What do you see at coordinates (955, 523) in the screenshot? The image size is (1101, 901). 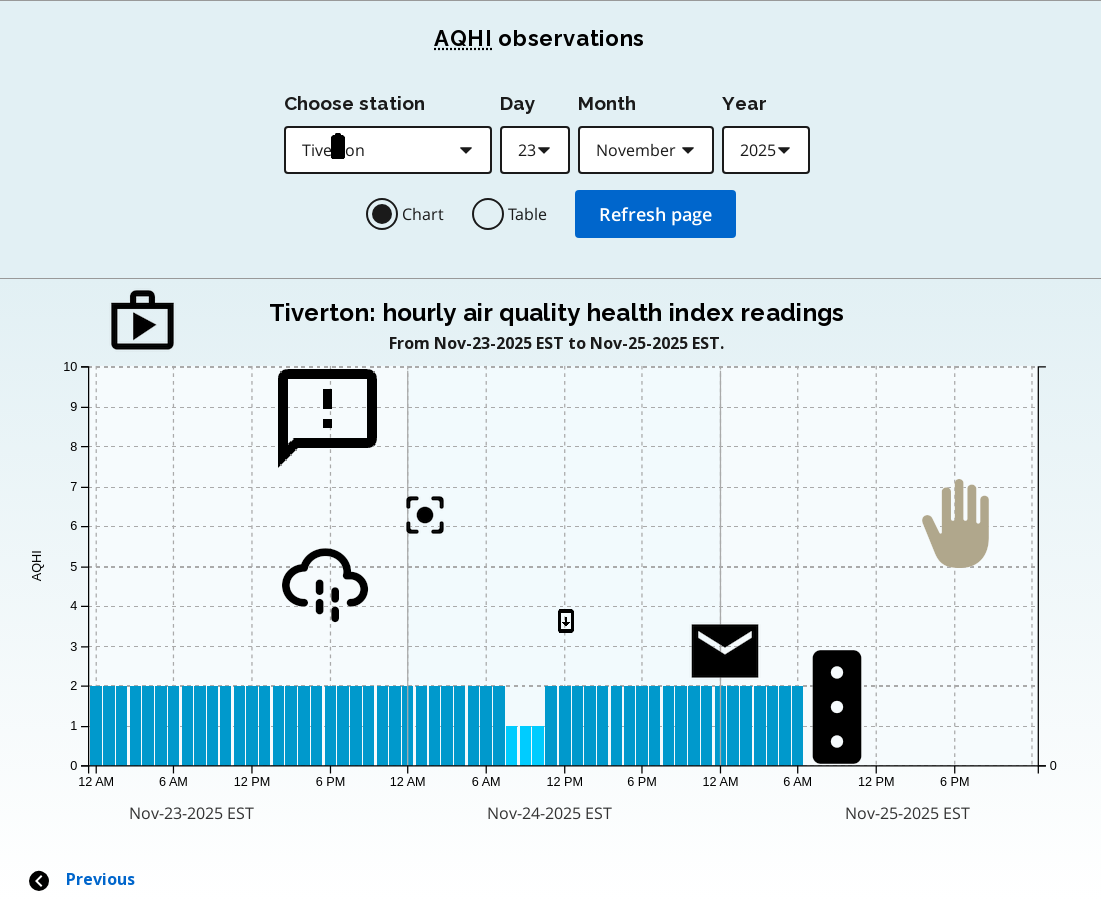 I see `stop or halt an action` at bounding box center [955, 523].